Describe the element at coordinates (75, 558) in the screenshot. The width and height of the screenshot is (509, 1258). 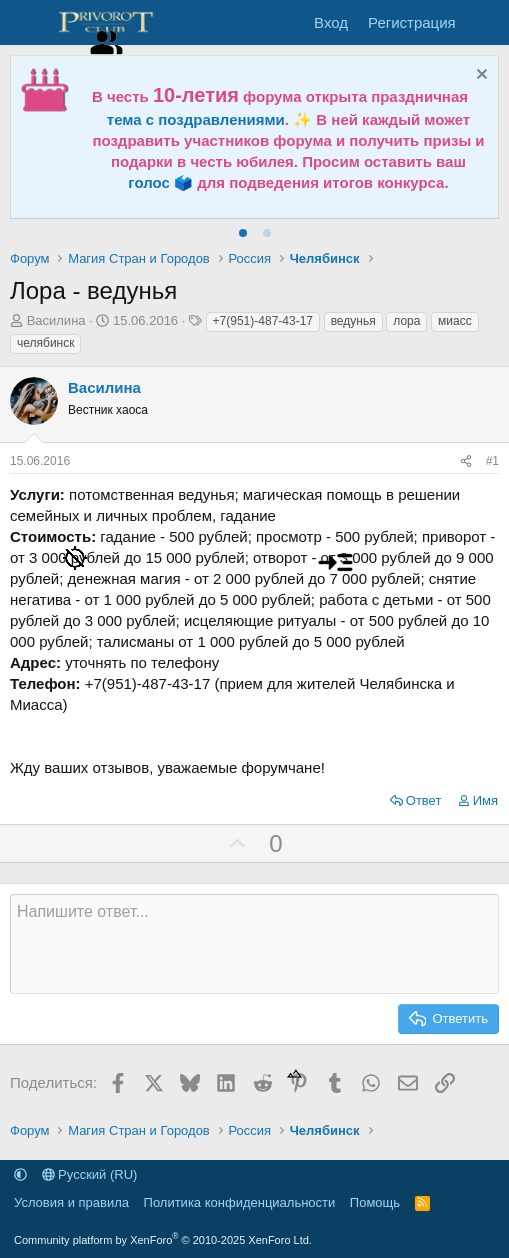
I see `GPS or location services are disabled` at that location.